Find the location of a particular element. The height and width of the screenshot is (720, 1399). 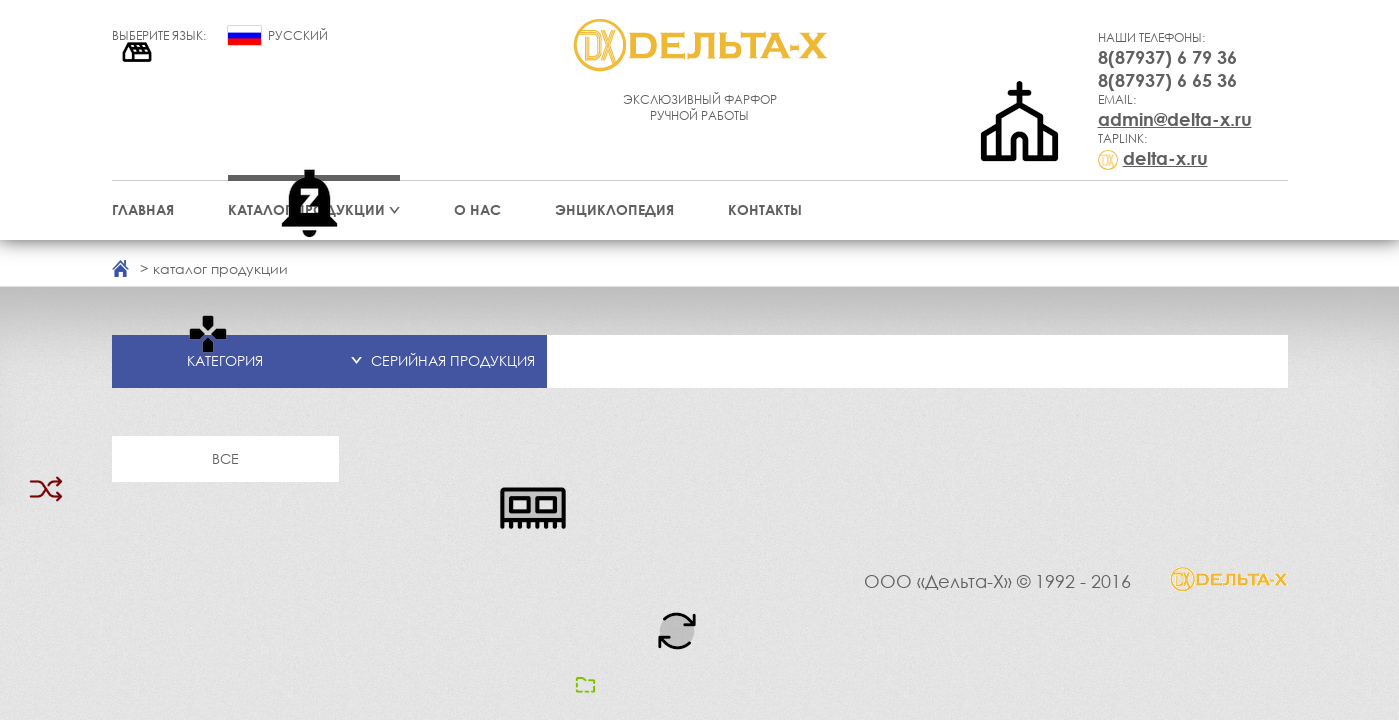

create a new folder is located at coordinates (585, 684).